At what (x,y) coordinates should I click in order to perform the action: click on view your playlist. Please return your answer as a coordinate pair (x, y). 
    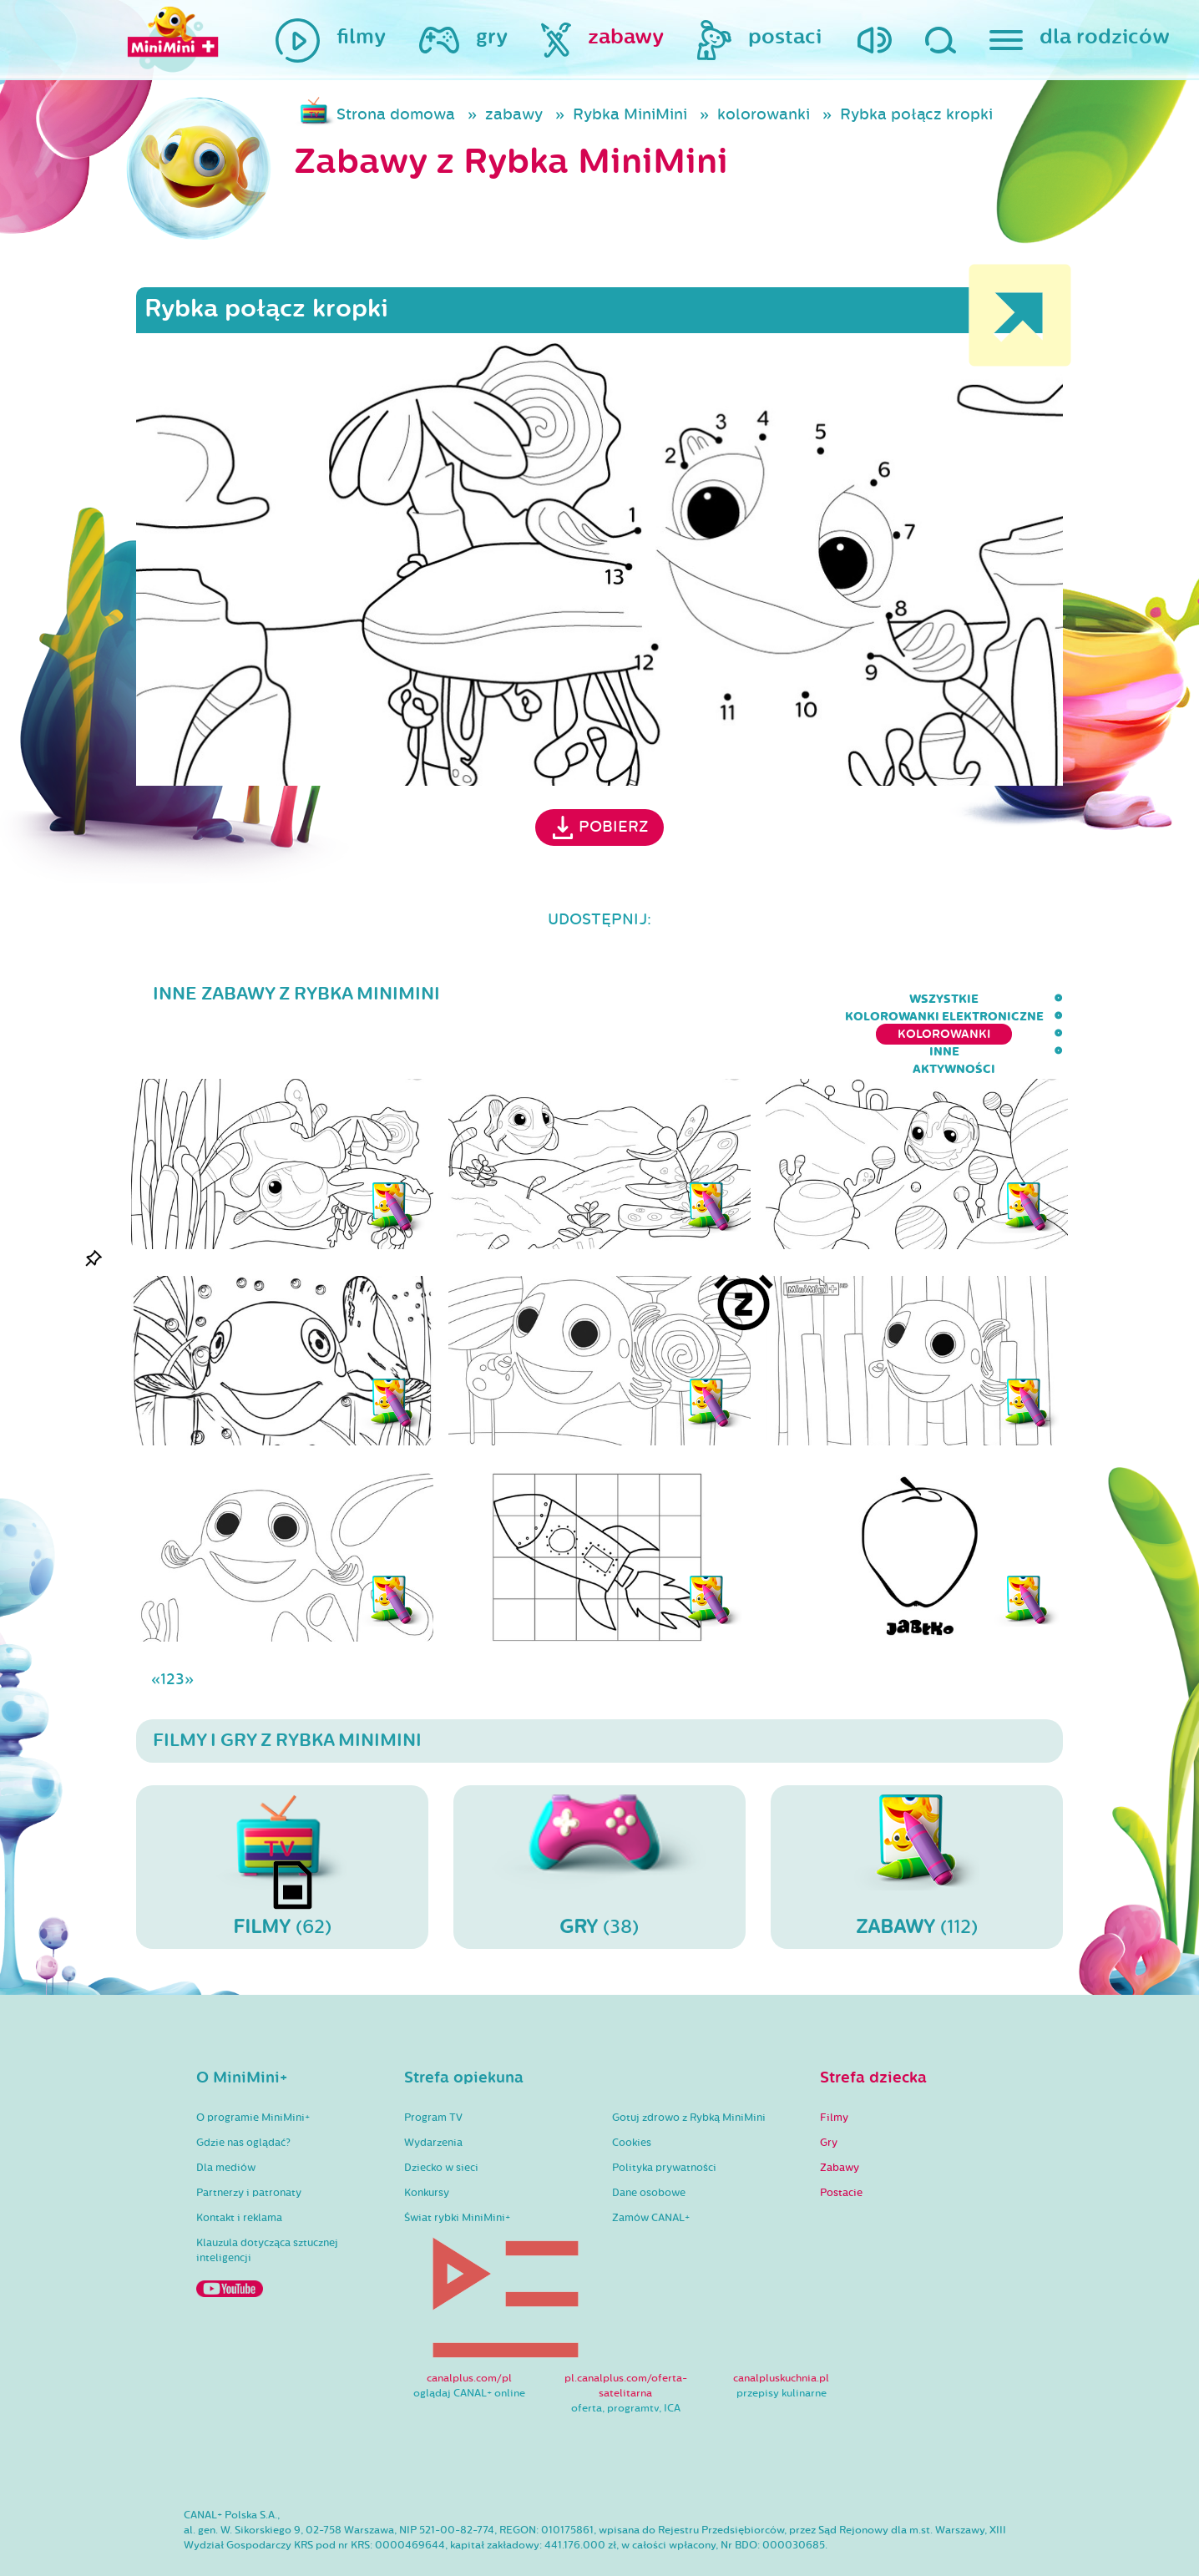
    Looking at the image, I should click on (505, 2299).